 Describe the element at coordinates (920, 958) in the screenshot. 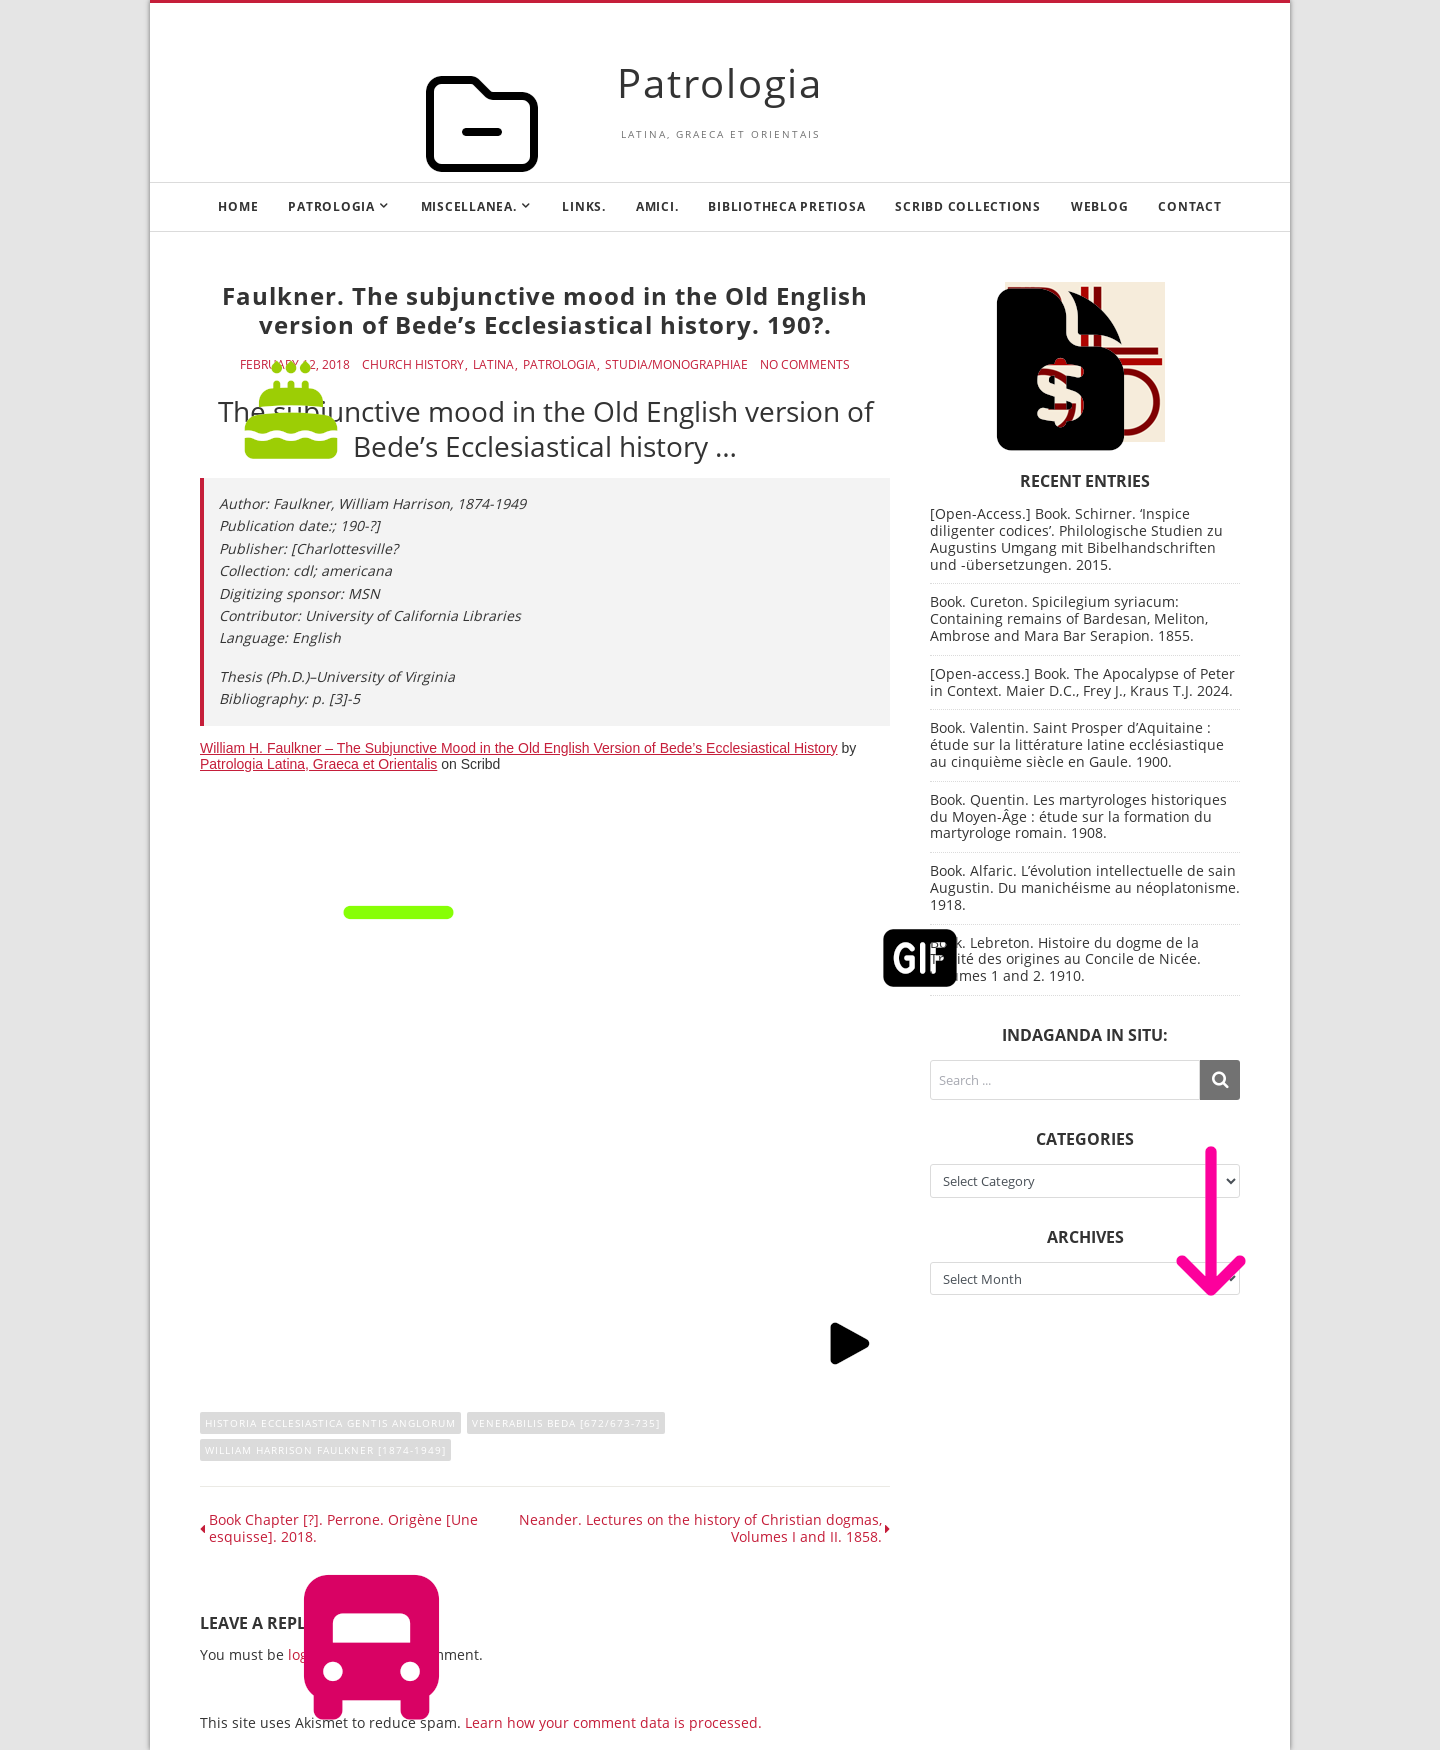

I see `insert a GIF into your message` at that location.